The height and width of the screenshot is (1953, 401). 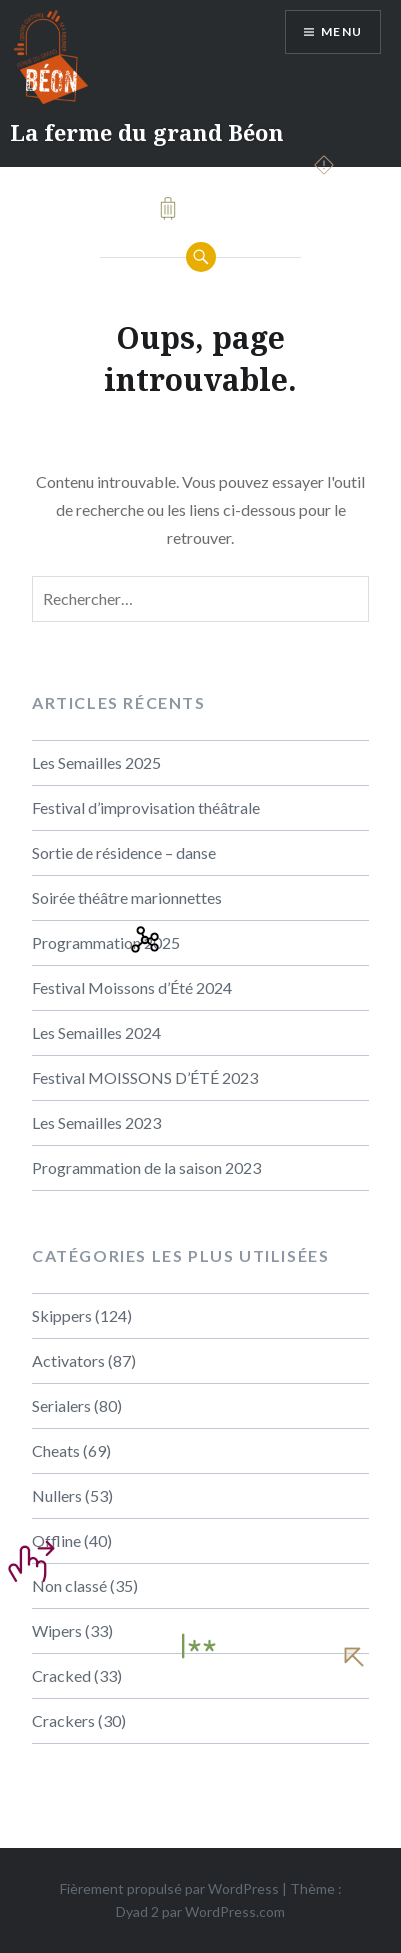 What do you see at coordinates (324, 165) in the screenshot?
I see `indicates a warning or caution state` at bounding box center [324, 165].